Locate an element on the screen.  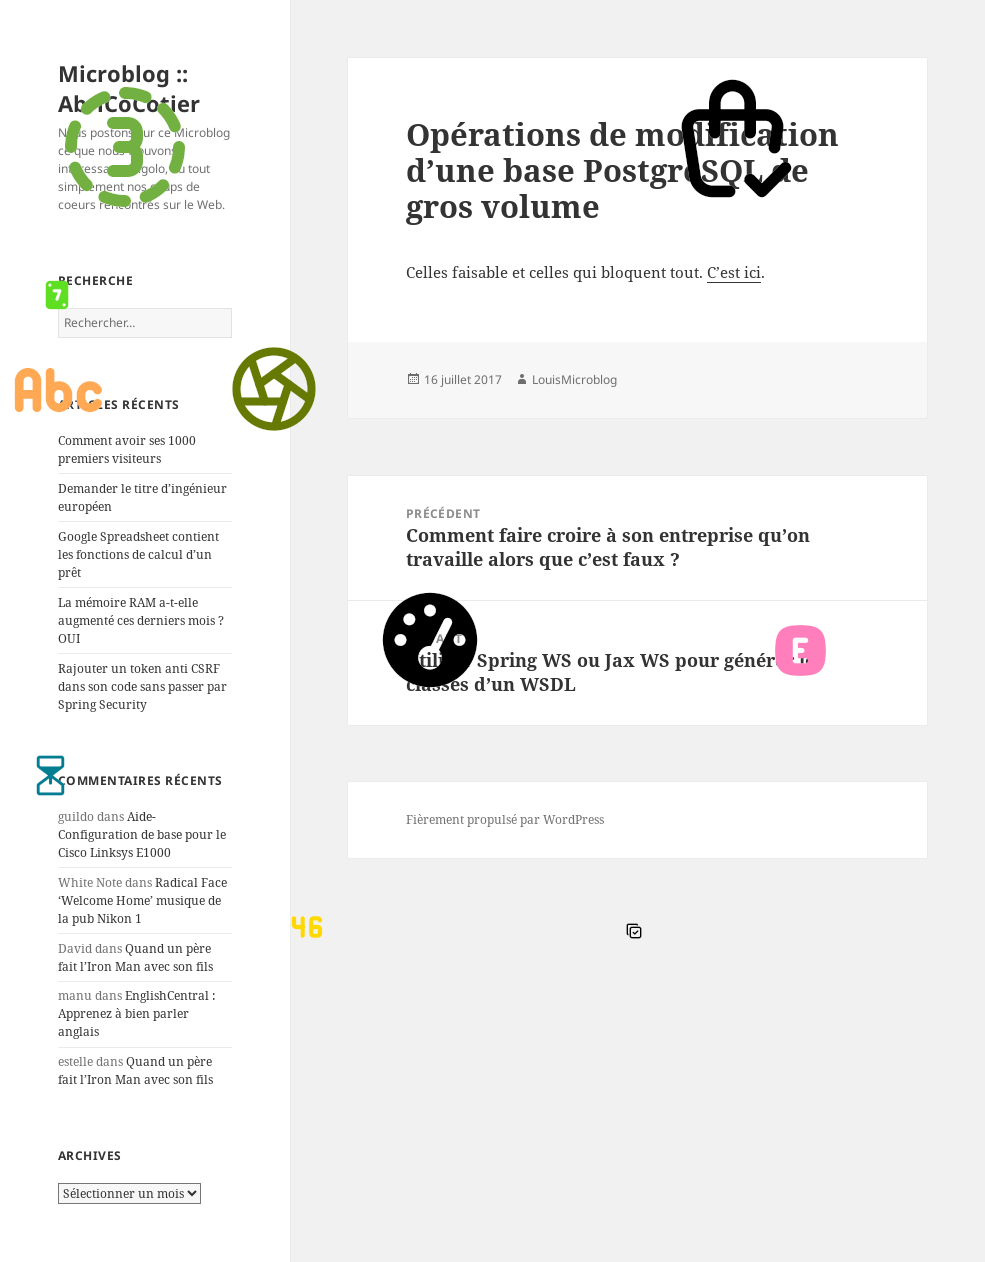
step 3 of a multi-step process is located at coordinates (125, 147).